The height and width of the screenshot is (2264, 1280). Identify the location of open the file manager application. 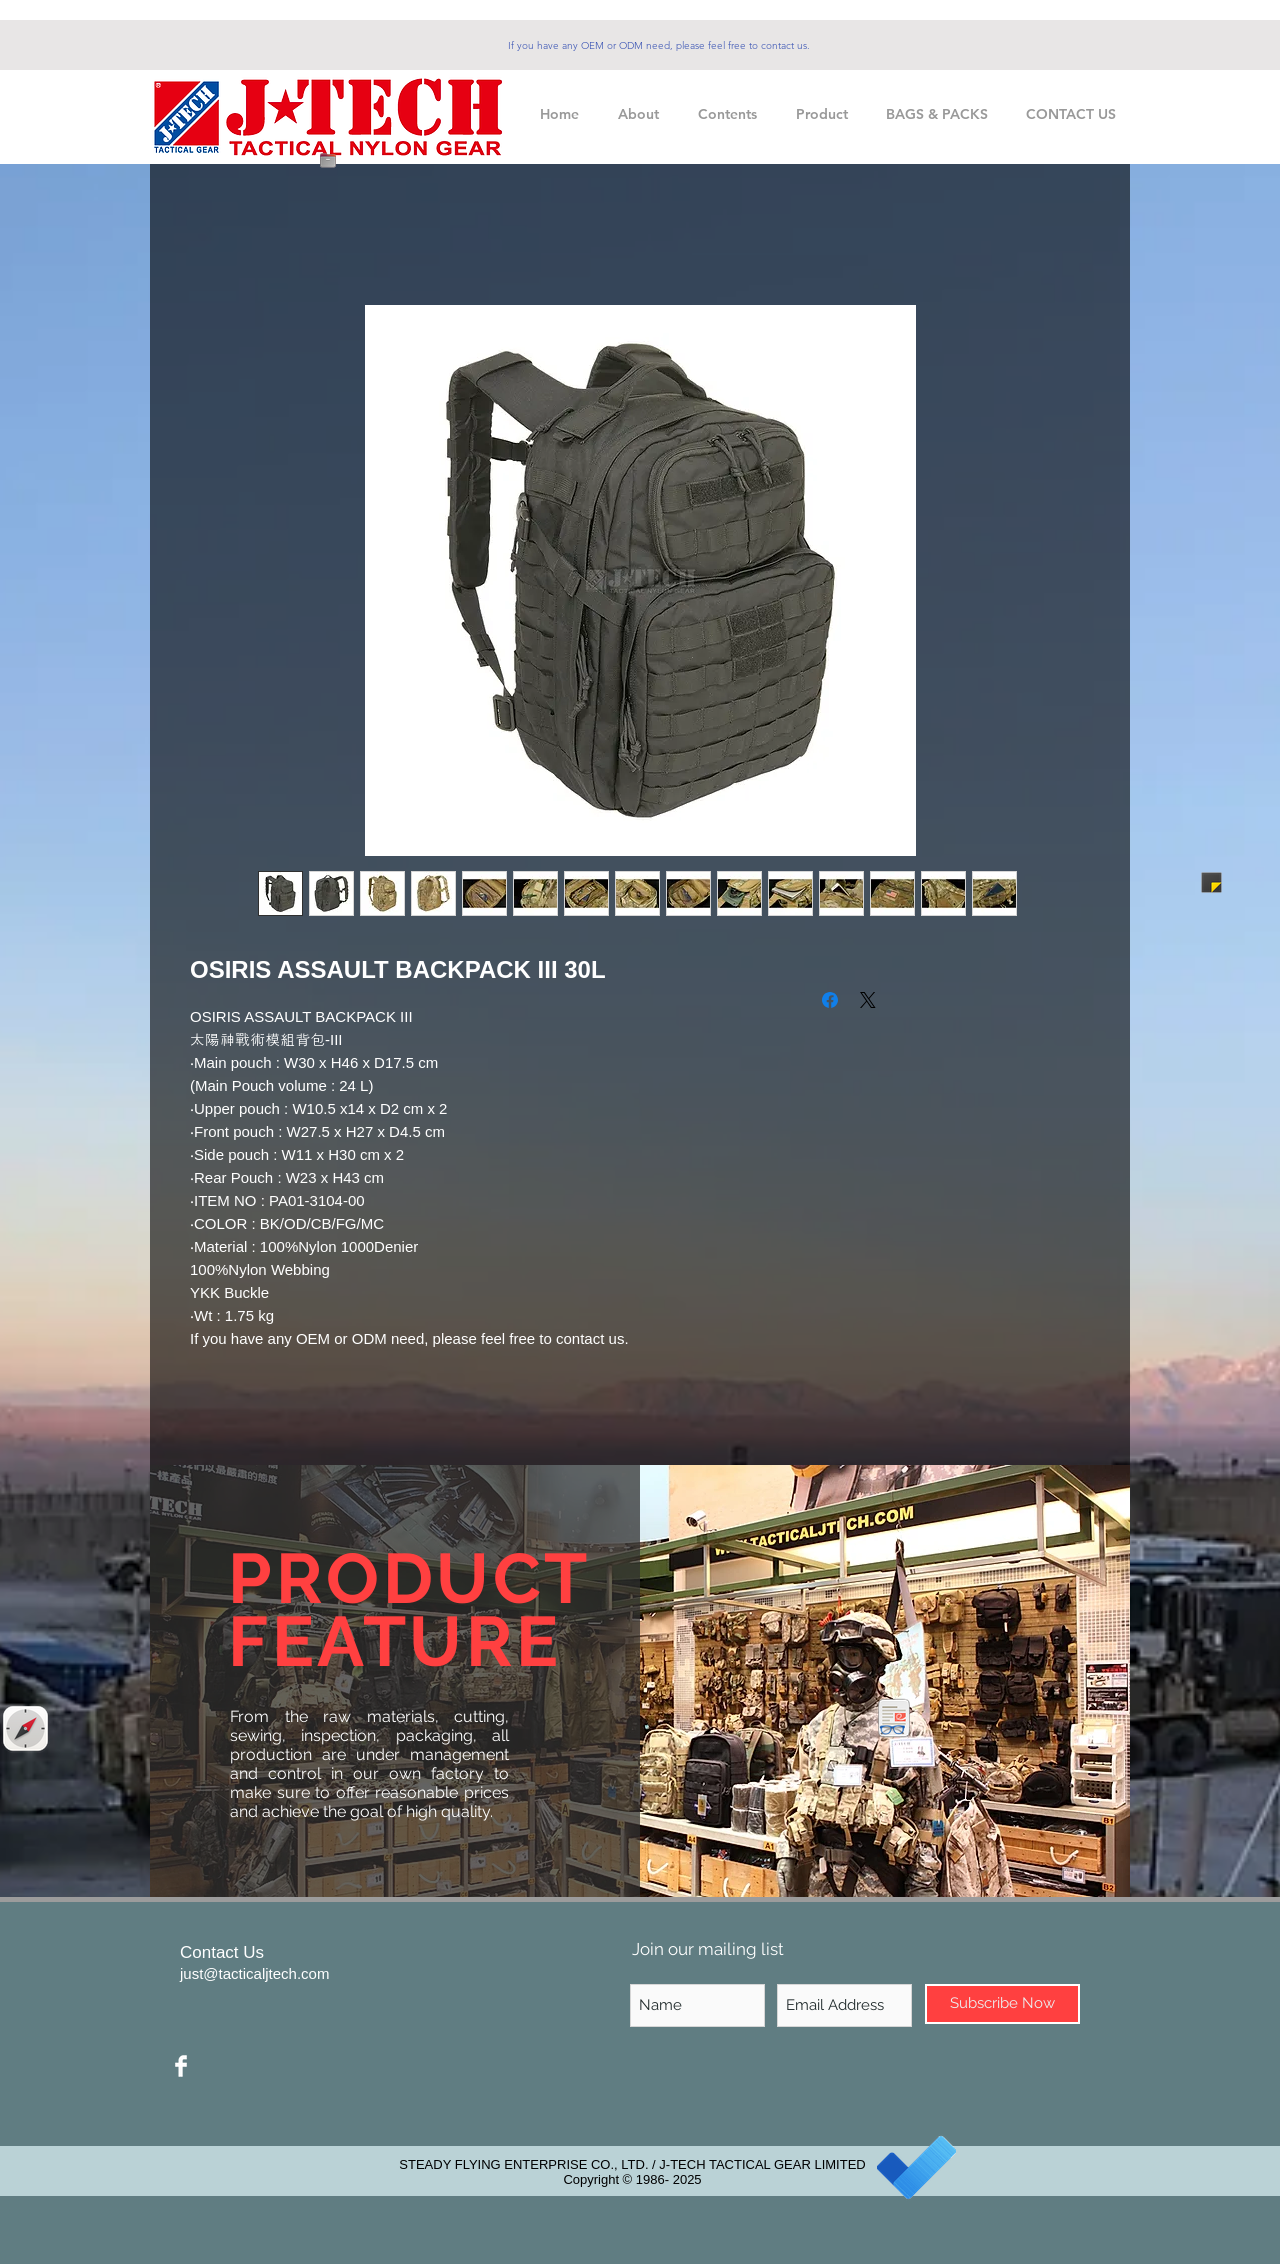
(328, 160).